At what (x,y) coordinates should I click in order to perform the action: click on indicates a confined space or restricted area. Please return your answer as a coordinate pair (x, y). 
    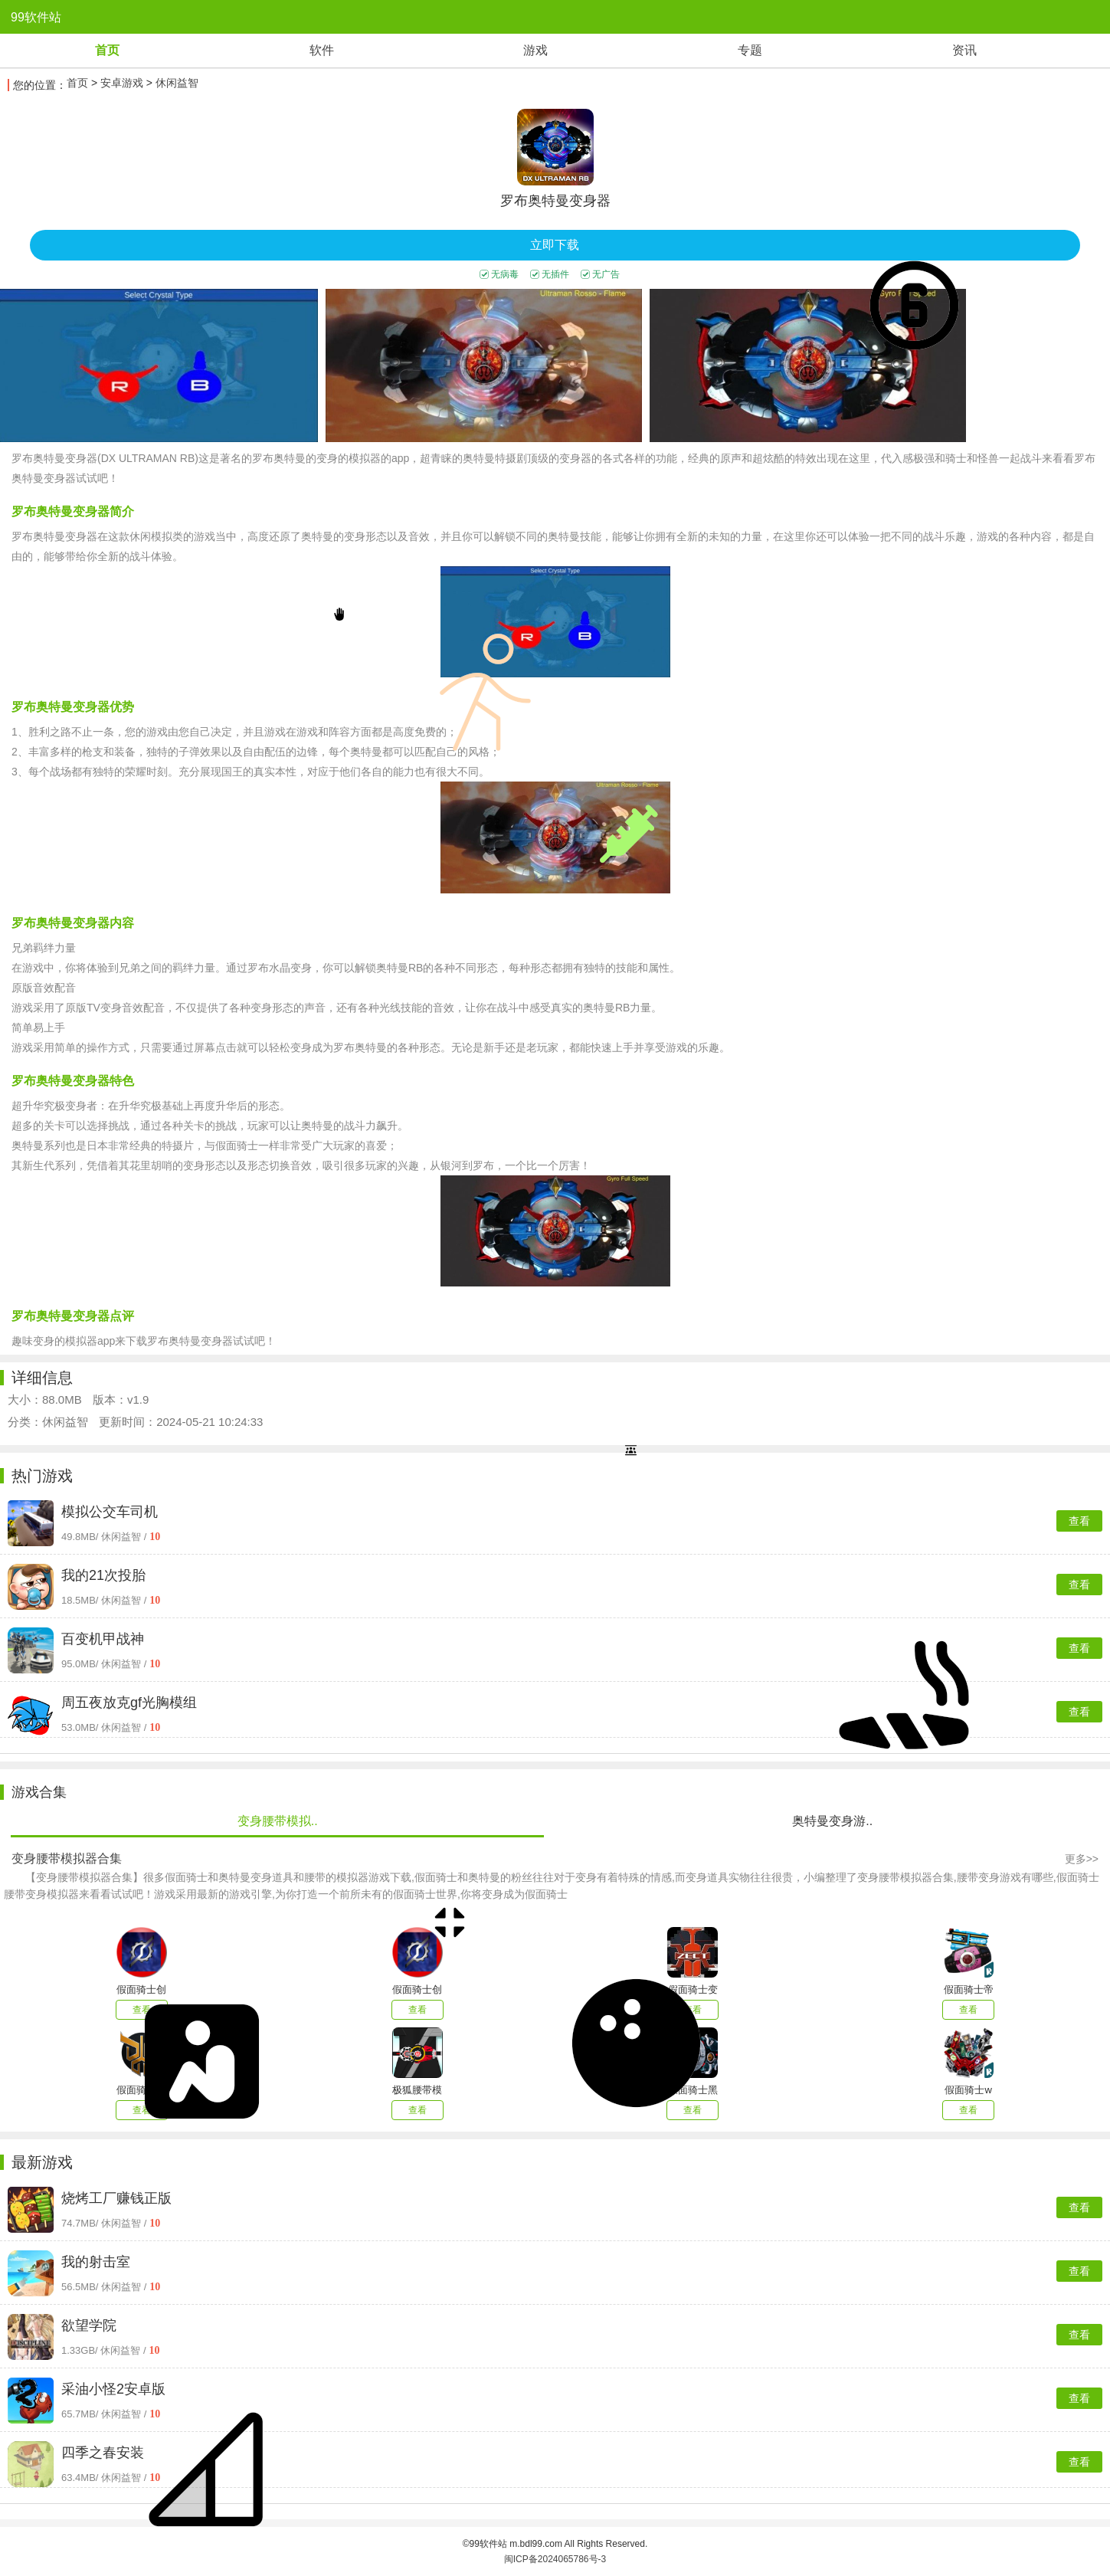
    Looking at the image, I should click on (201, 2061).